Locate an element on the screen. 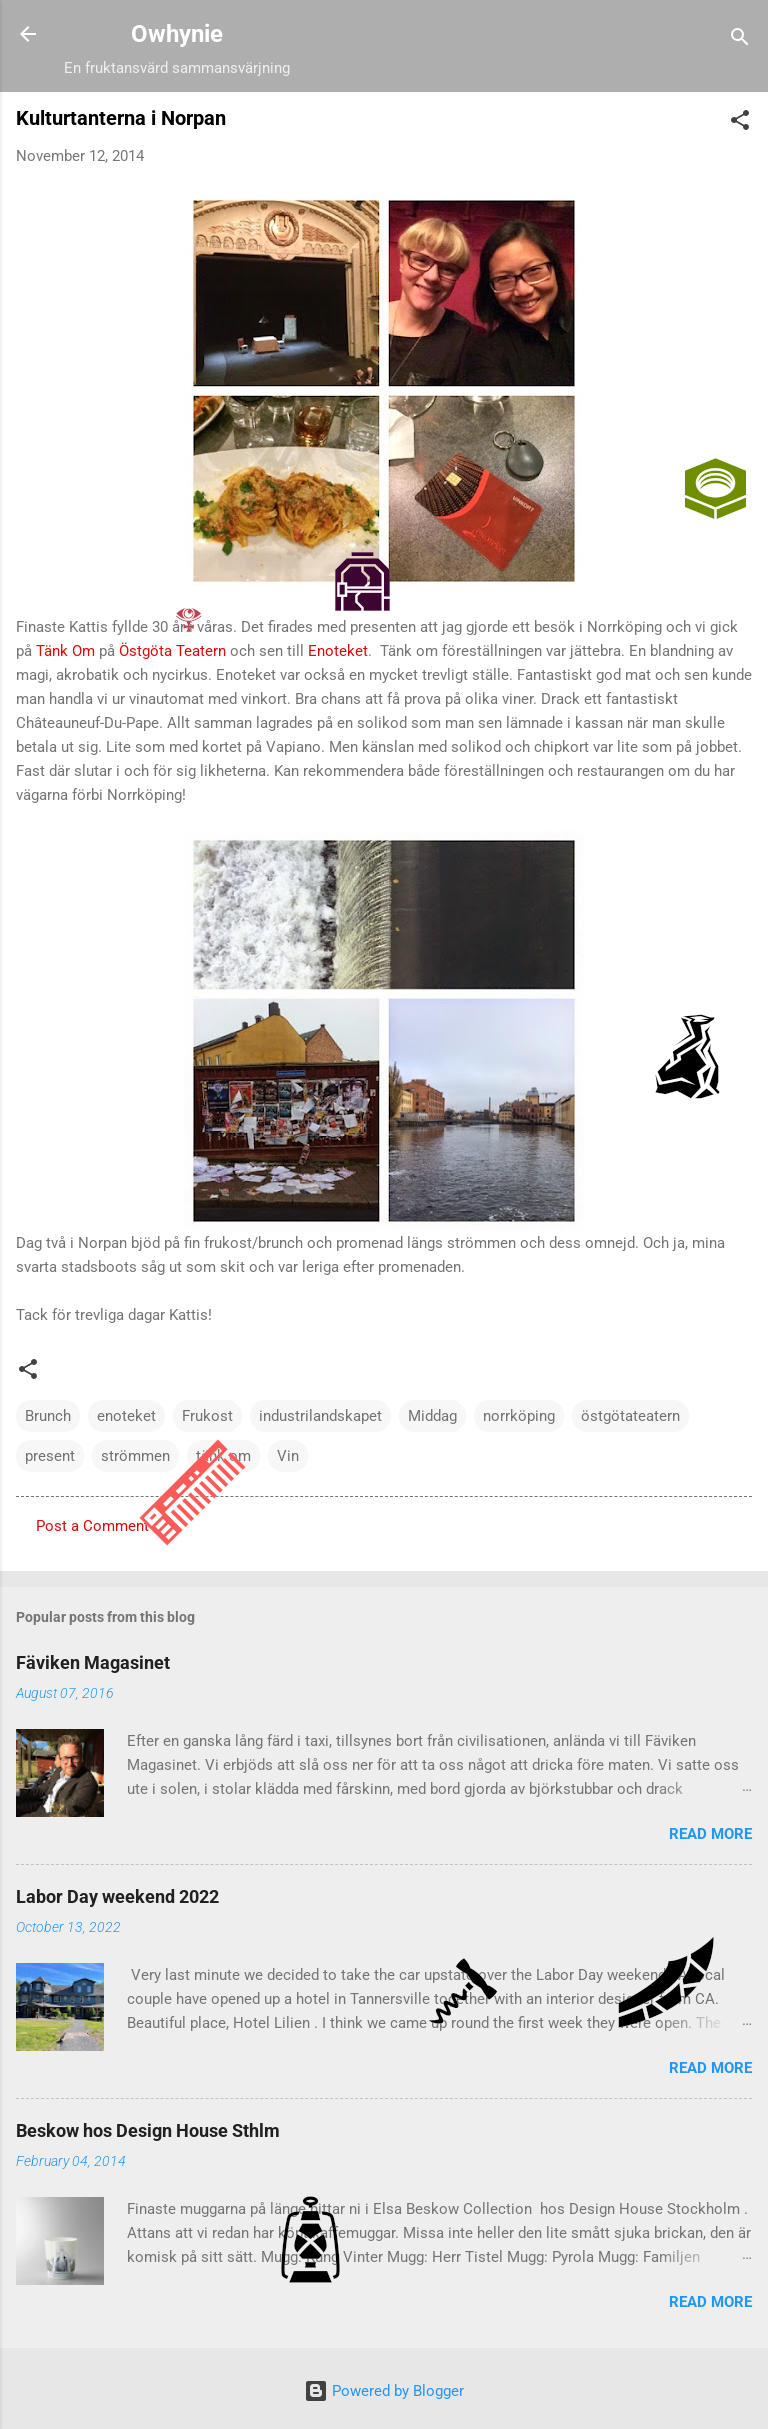 Image resolution: width=768 pixels, height=2429 pixels. toggle light or dark mode is located at coordinates (310, 2239).